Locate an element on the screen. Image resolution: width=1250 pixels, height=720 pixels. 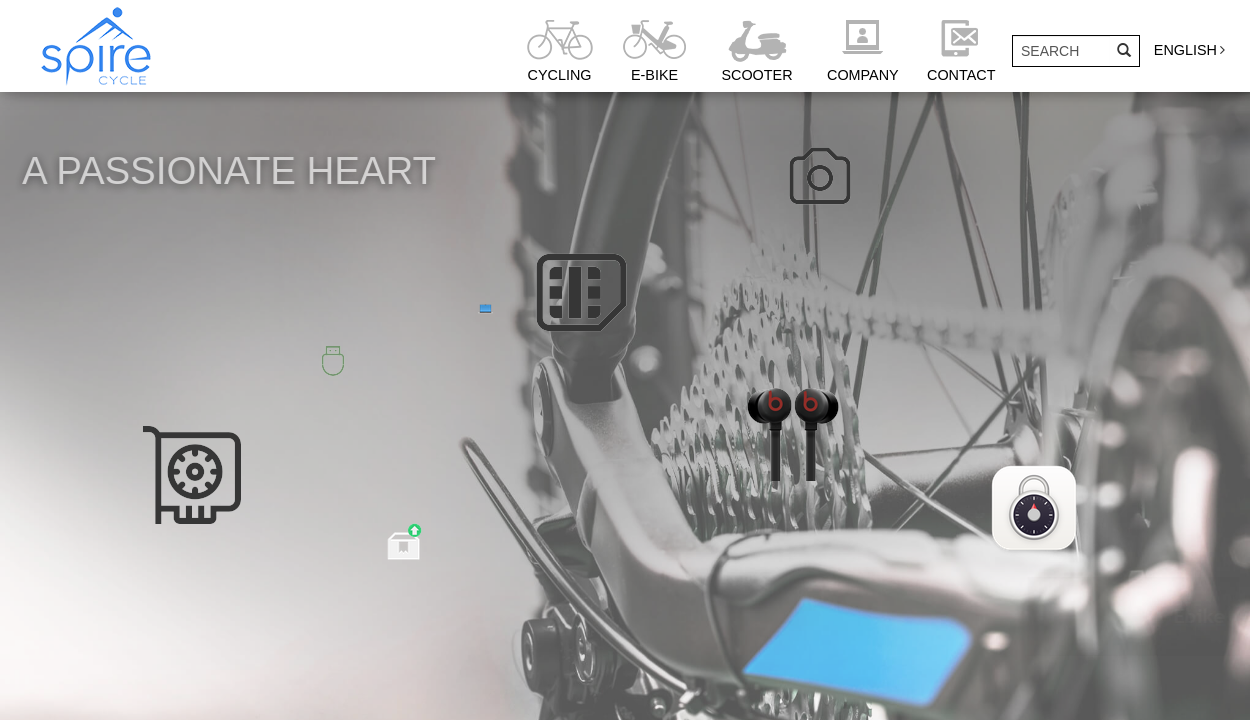
indicates sim card status or settings is located at coordinates (581, 292).